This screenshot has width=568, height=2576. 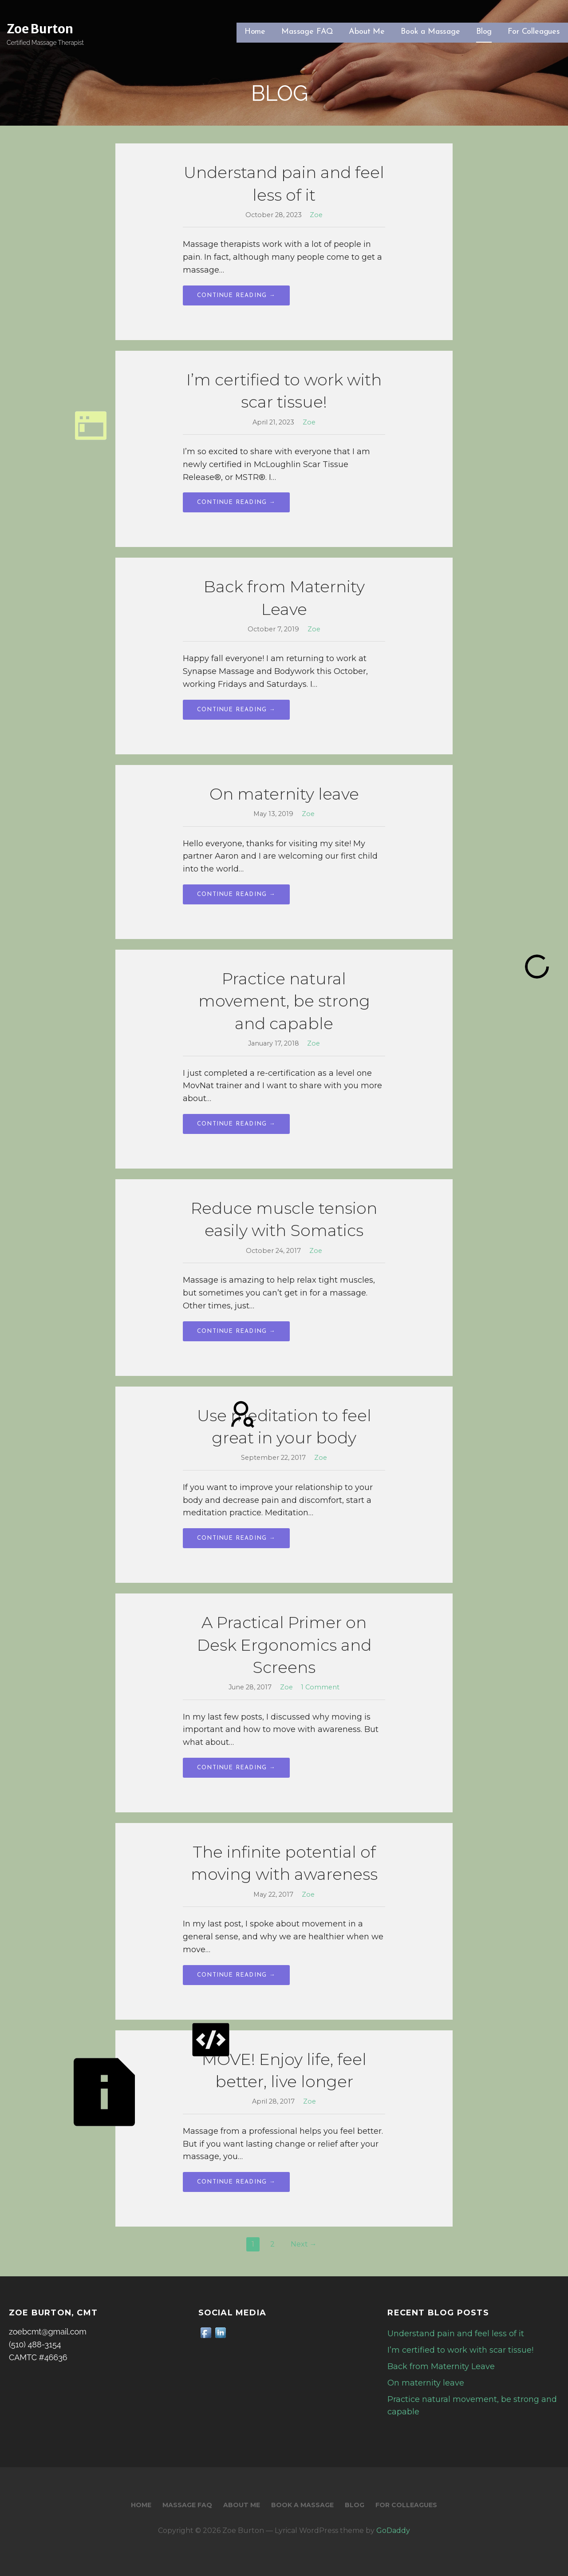 What do you see at coordinates (104, 2092) in the screenshot?
I see `view file details or properties` at bounding box center [104, 2092].